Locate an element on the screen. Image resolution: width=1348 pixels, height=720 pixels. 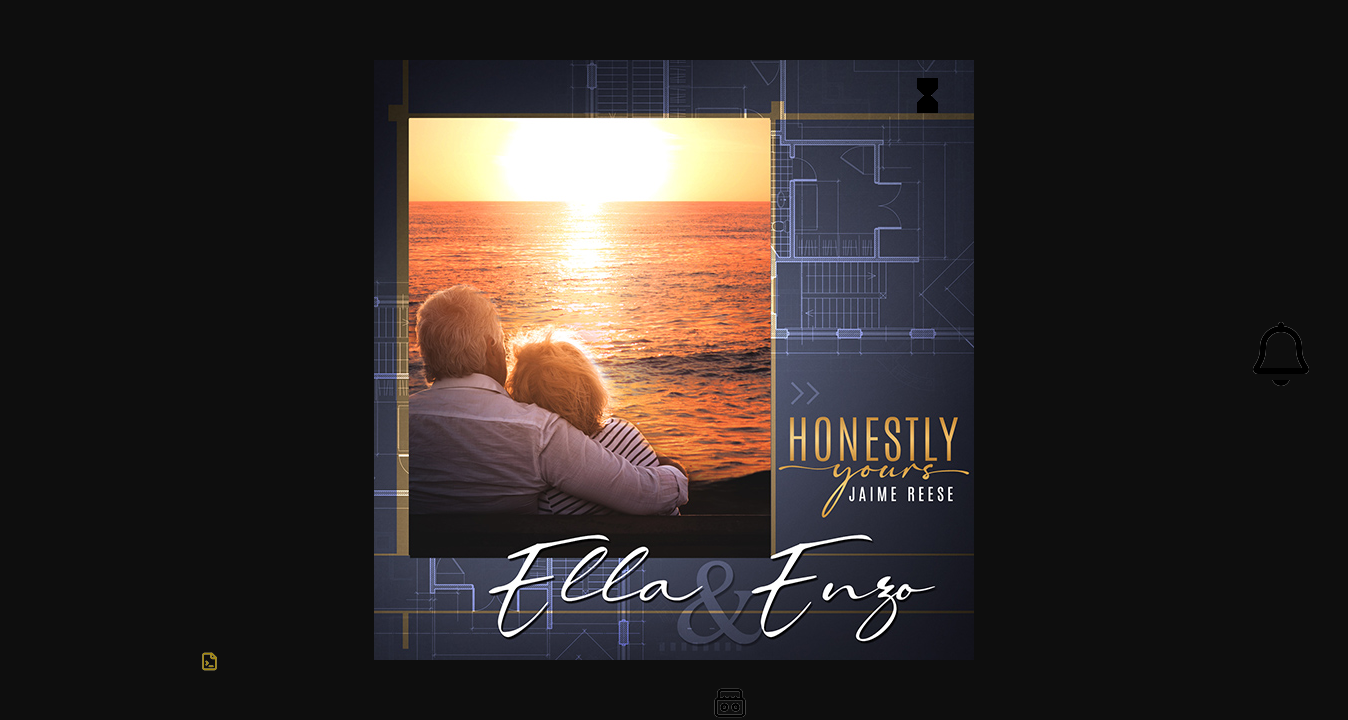
open terminal or command line file is located at coordinates (209, 661).